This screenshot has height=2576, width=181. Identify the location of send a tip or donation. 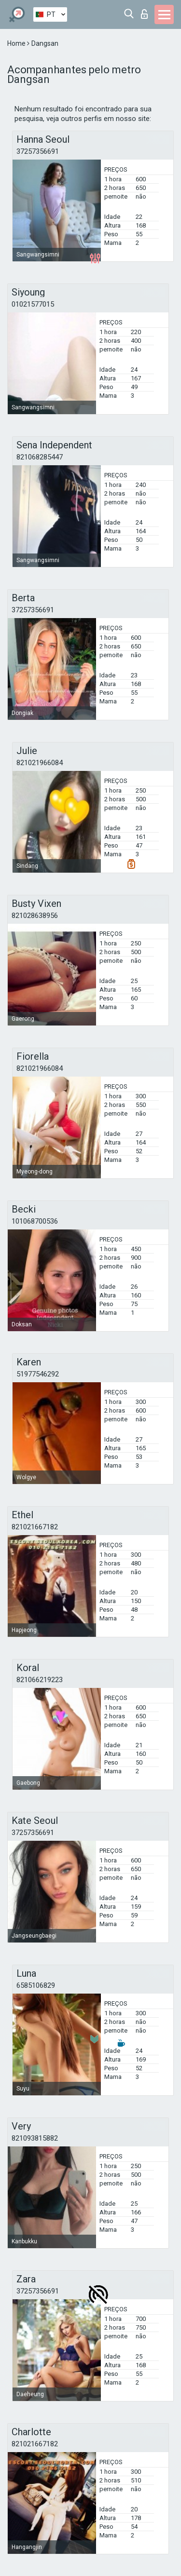
(131, 864).